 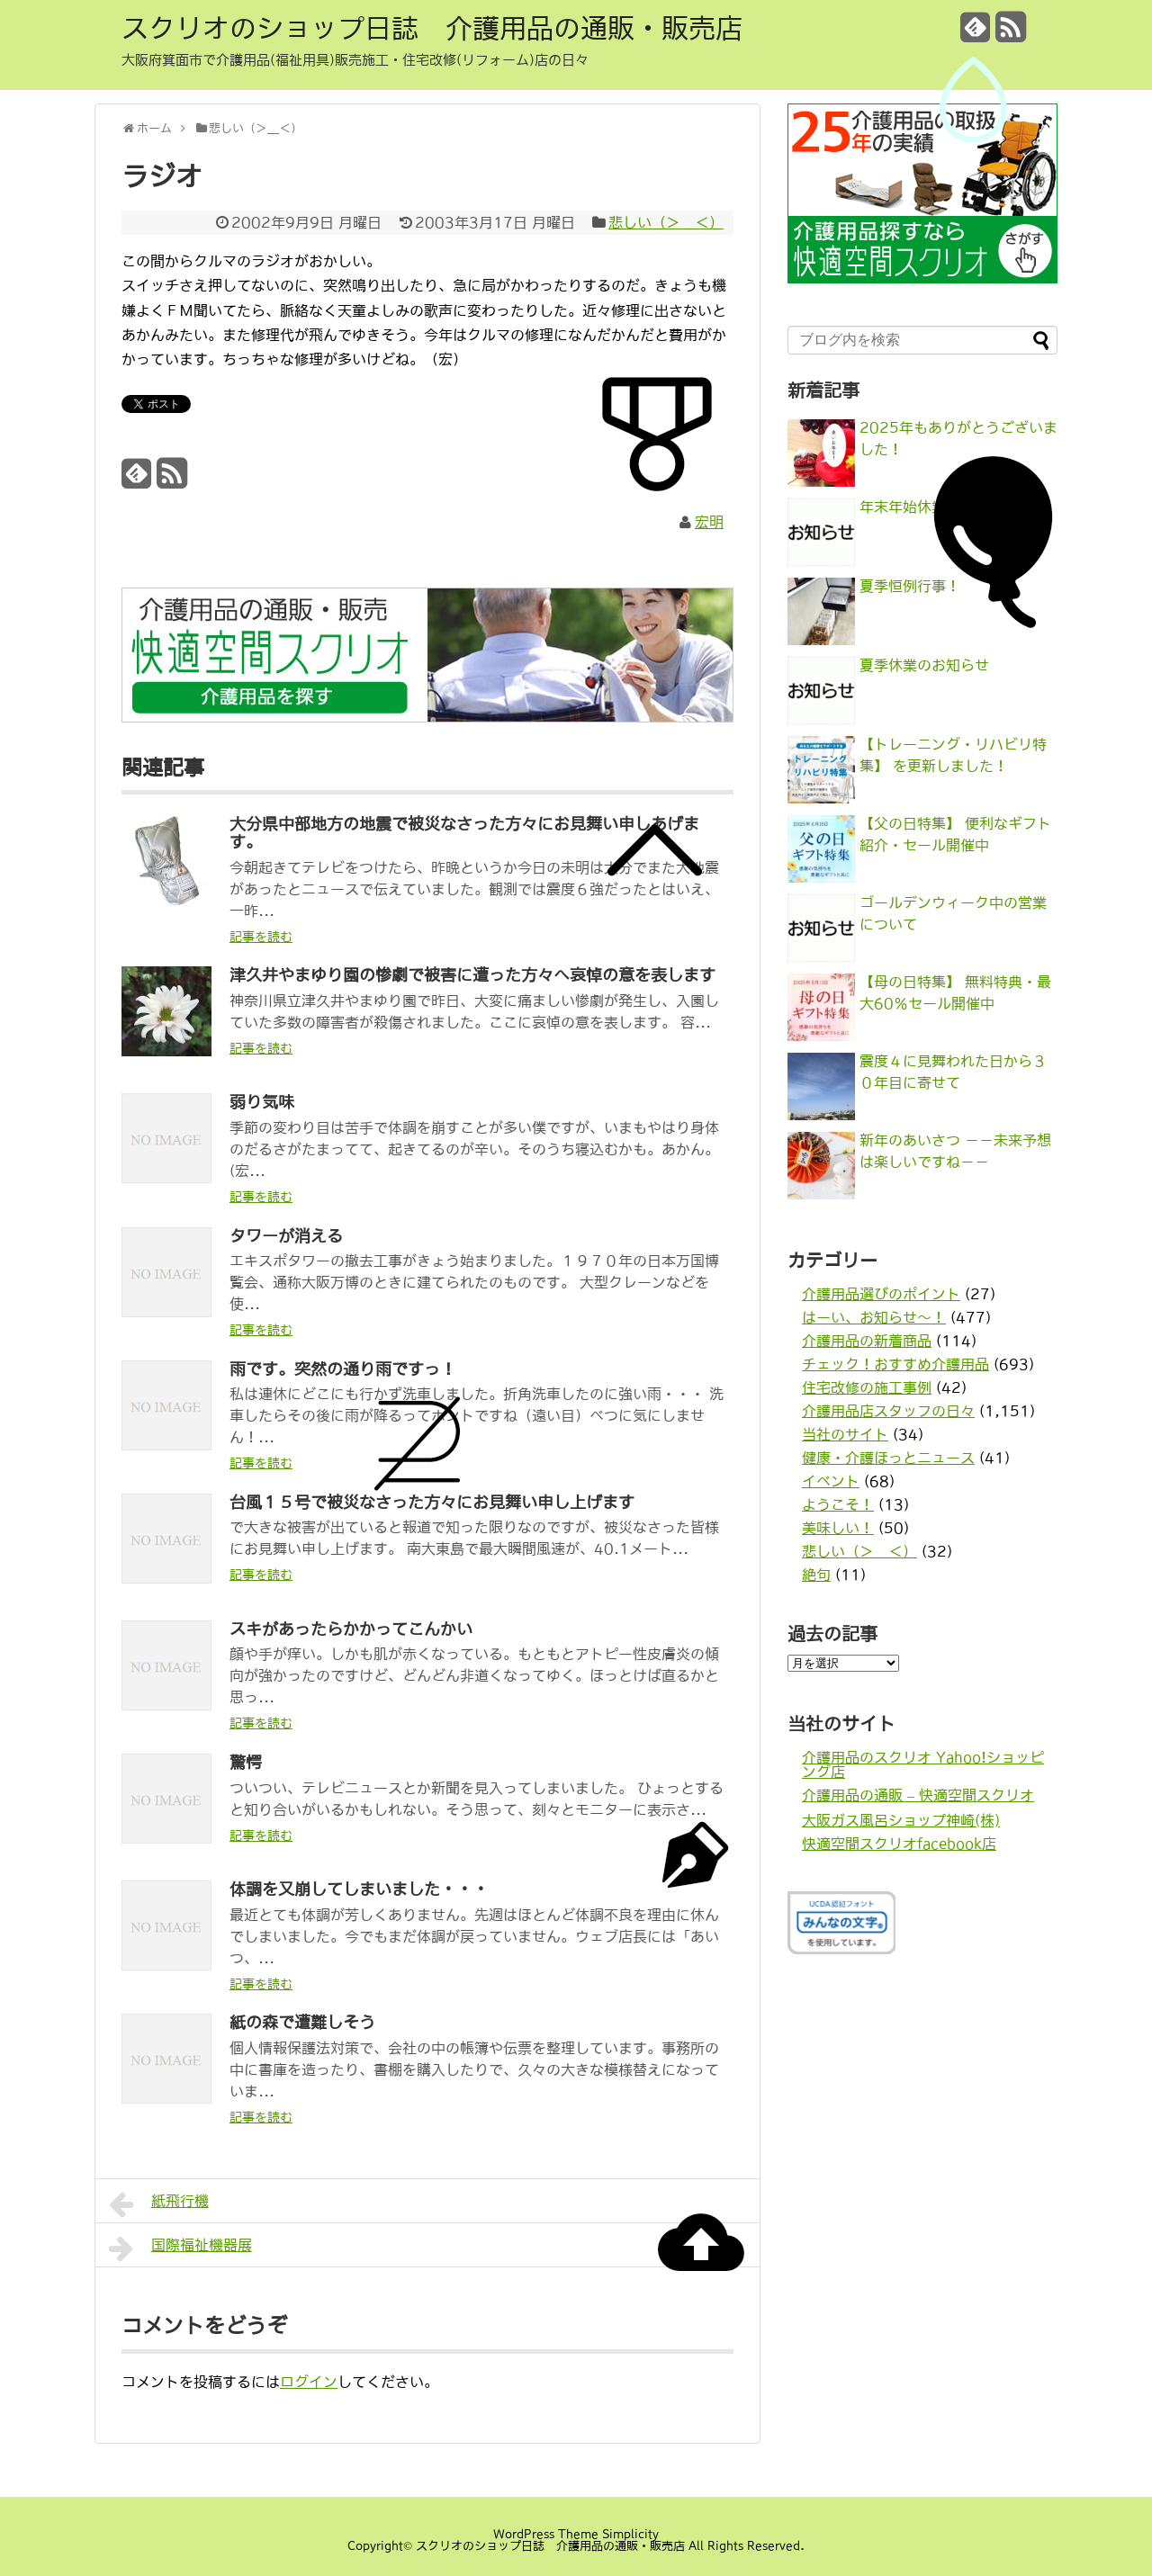 What do you see at coordinates (993, 542) in the screenshot?
I see `indicates a celebration or birthday event` at bounding box center [993, 542].